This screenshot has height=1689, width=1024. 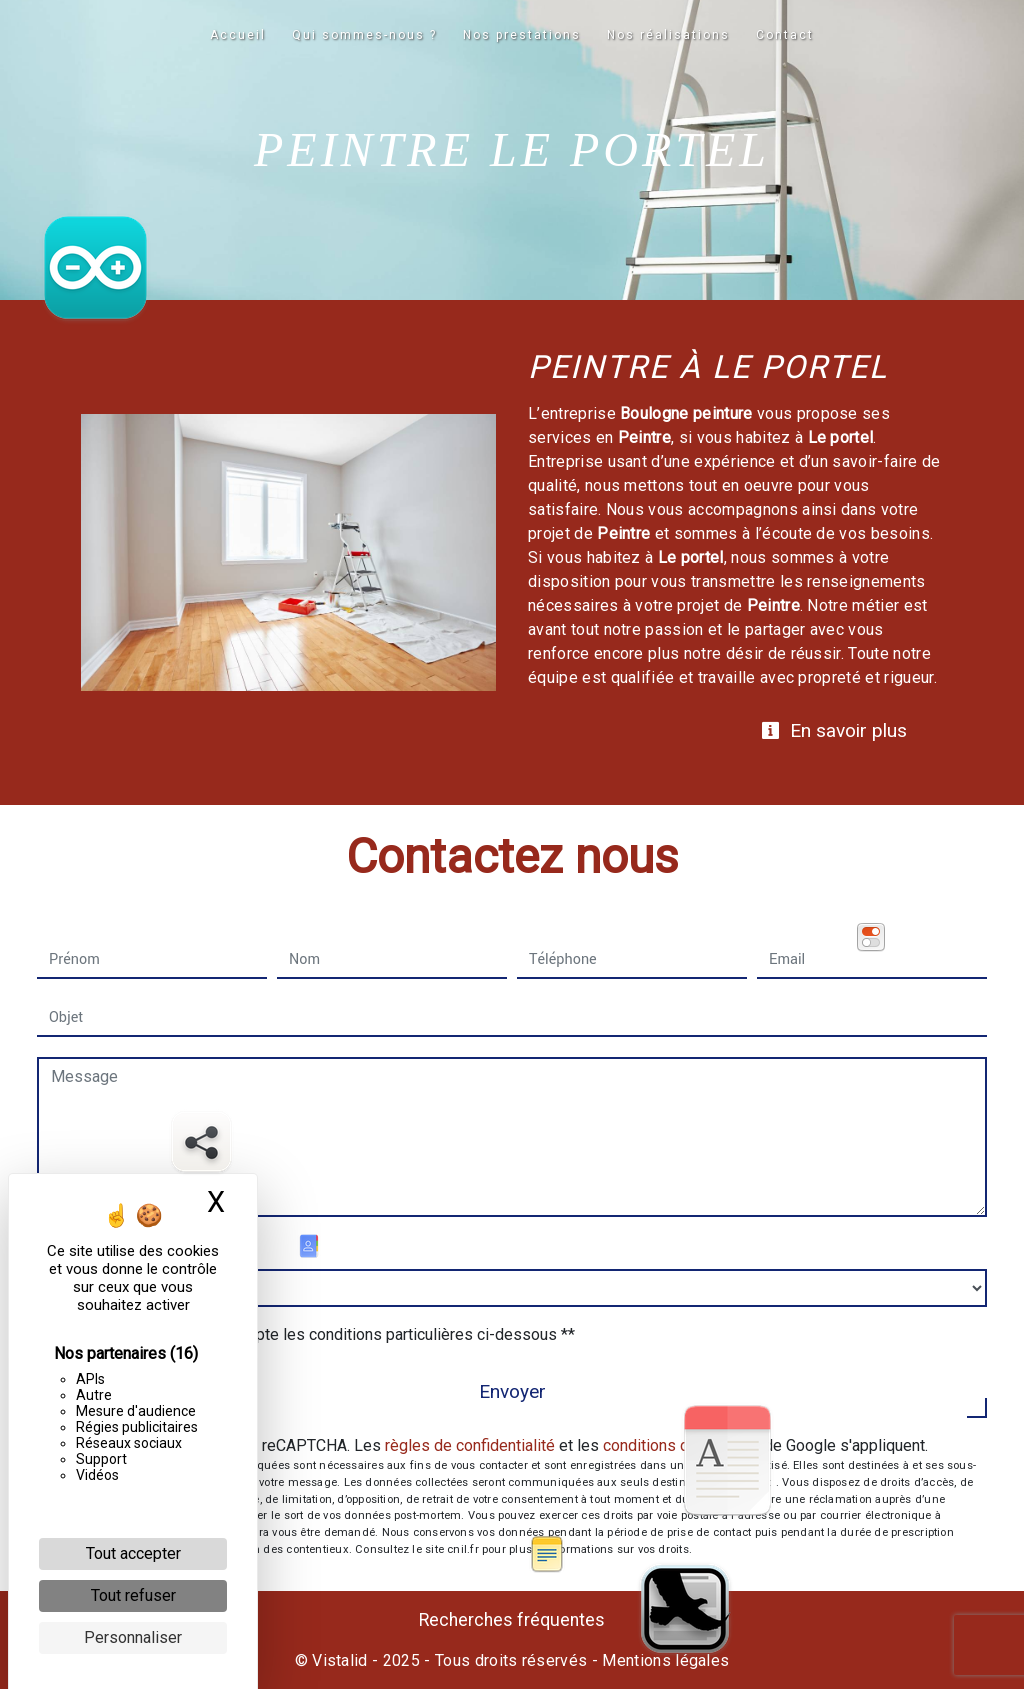 I want to click on open Setzer LaTeX editor application, so click(x=685, y=1609).